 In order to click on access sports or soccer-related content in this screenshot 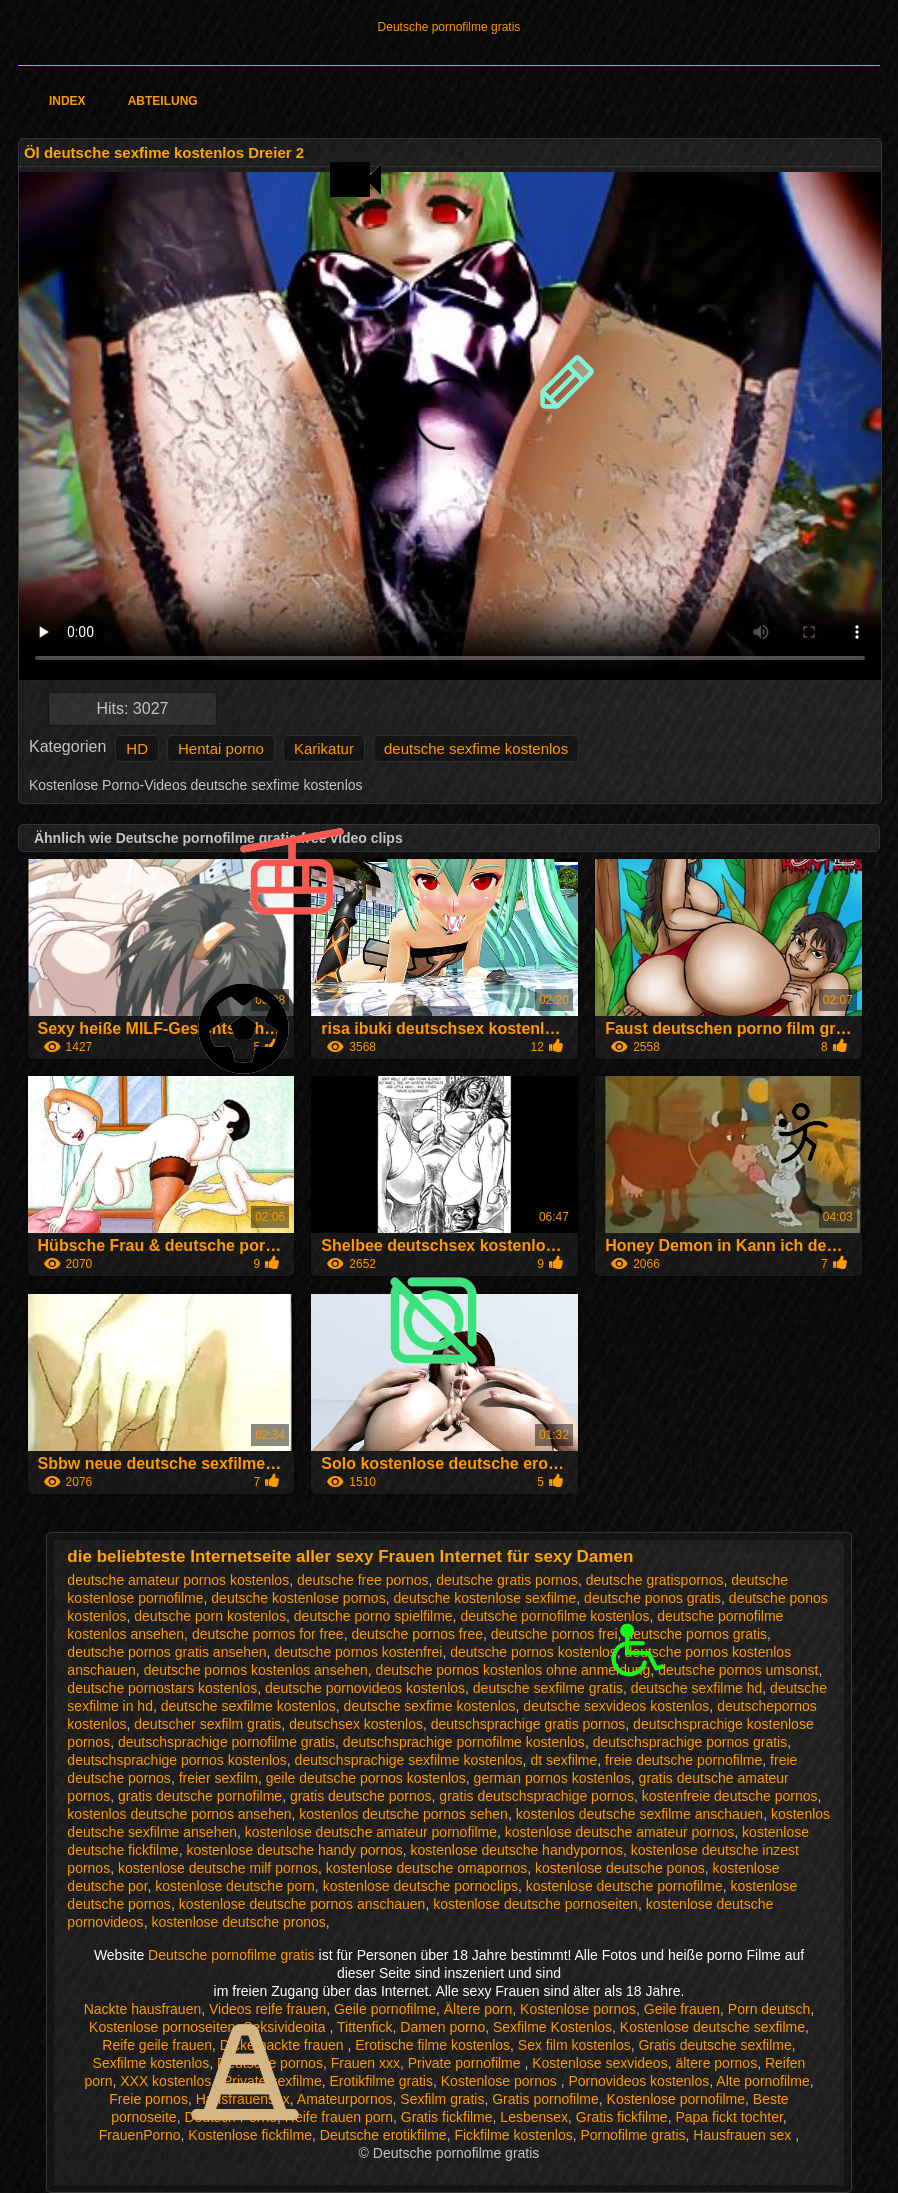, I will do `click(243, 1028)`.